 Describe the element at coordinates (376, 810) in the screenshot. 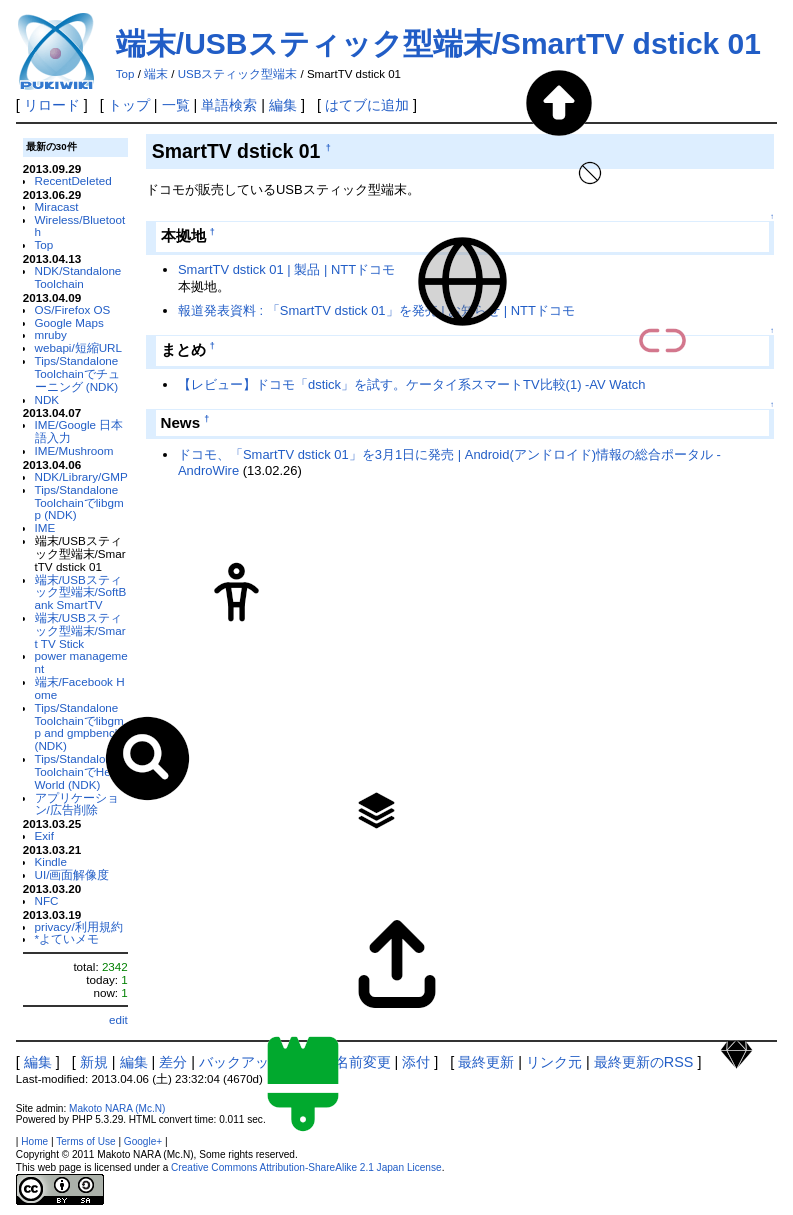

I see `view layers or stacked content` at that location.